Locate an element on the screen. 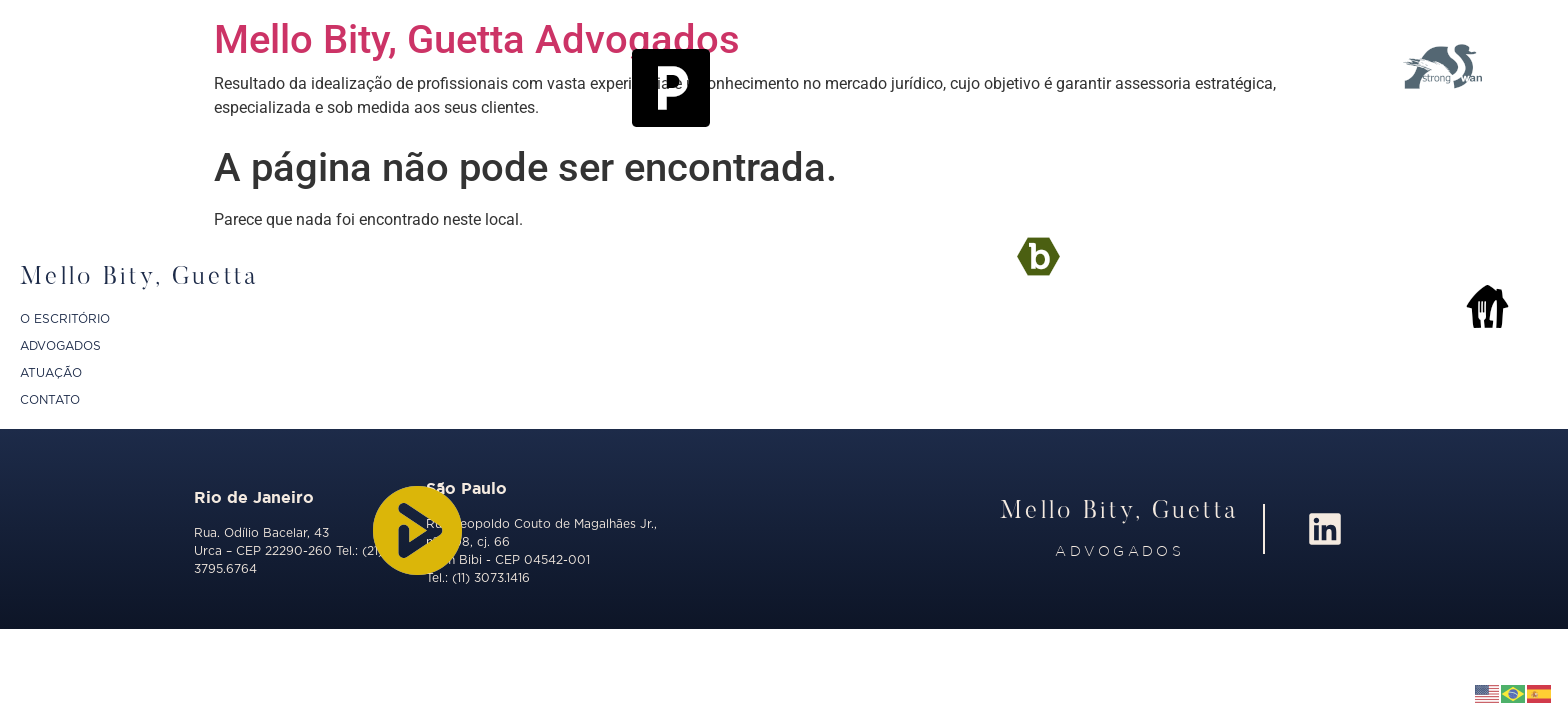 The height and width of the screenshot is (720, 1568). visit bugcrowd security platform is located at coordinates (1038, 256).